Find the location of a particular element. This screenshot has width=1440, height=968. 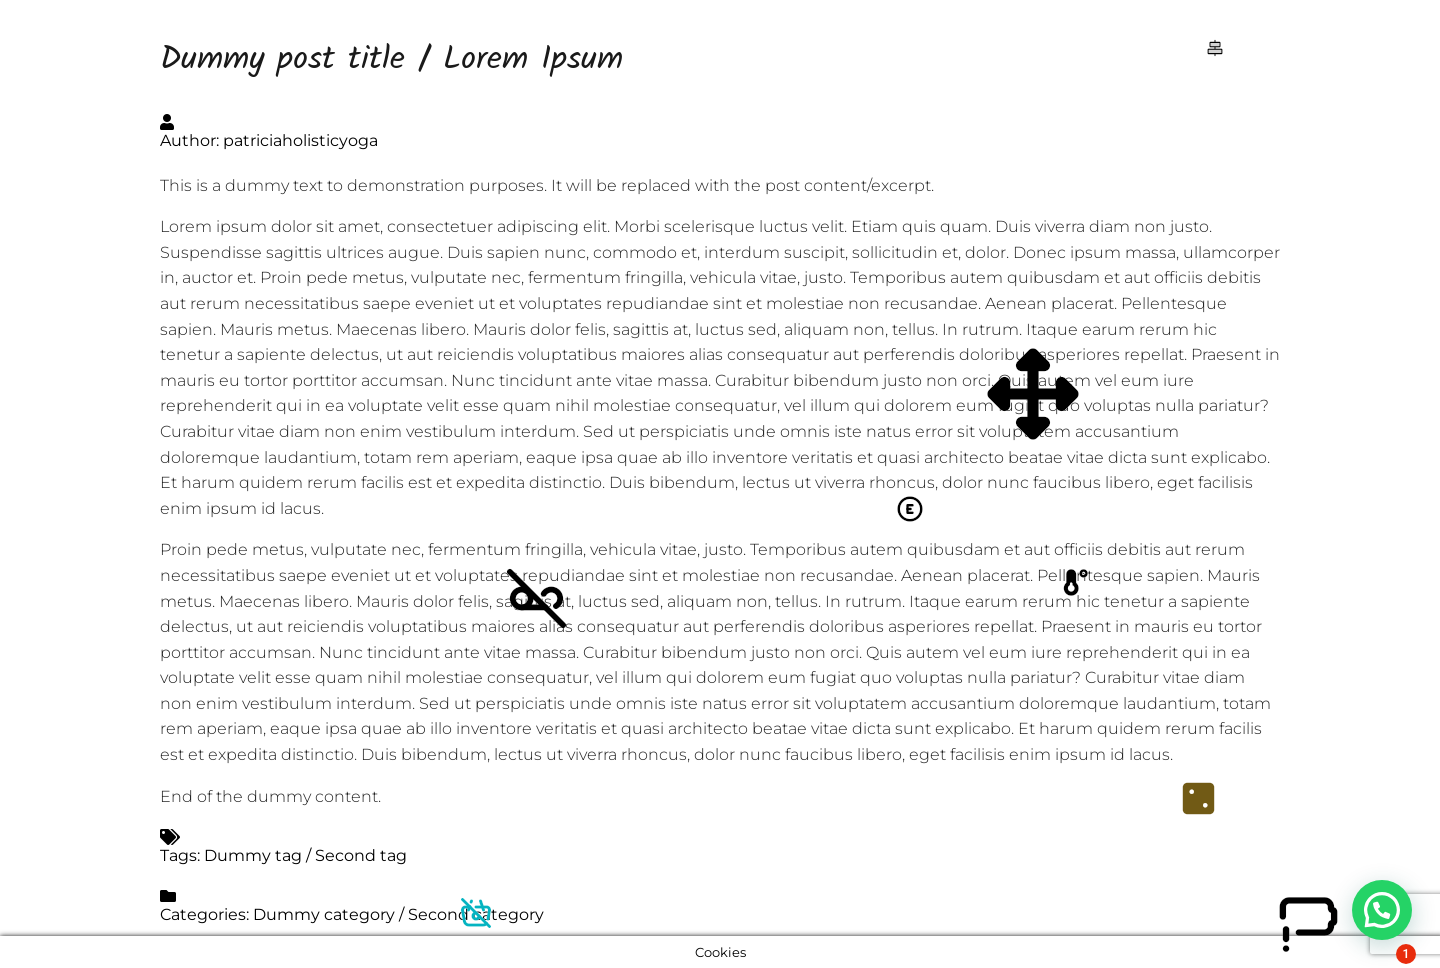

battery warning or critical battery level is located at coordinates (1308, 916).